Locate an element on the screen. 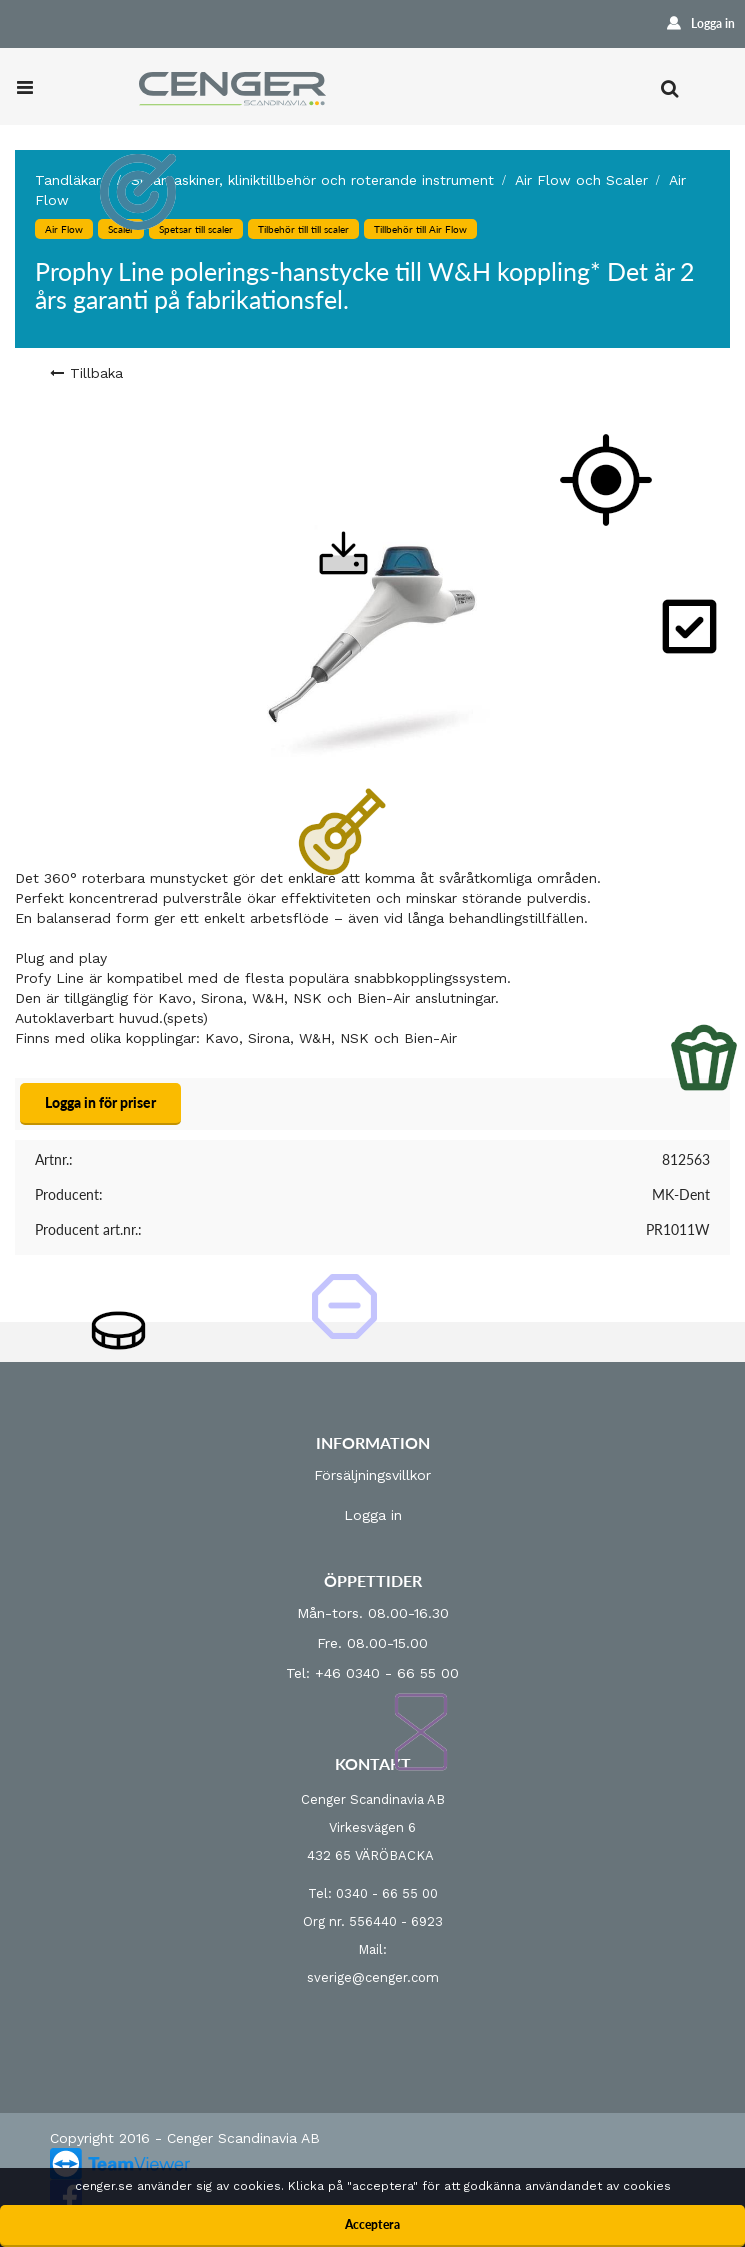 This screenshot has height=2247, width=745. lock onto current GPS location is located at coordinates (606, 480).